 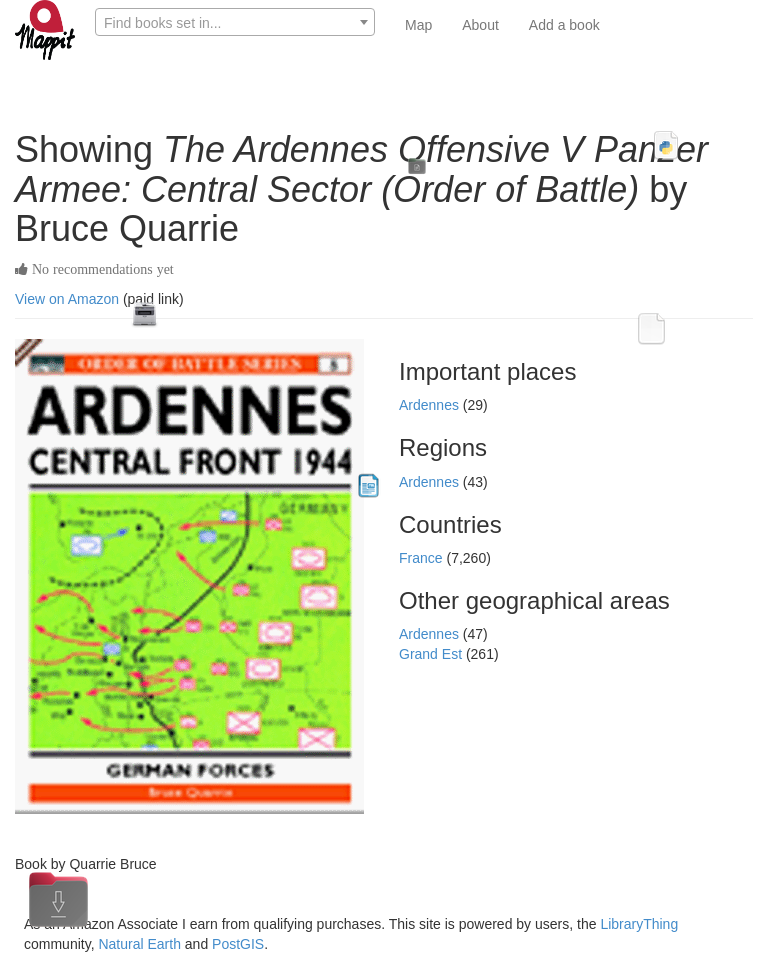 What do you see at coordinates (368, 485) in the screenshot?
I see `libreoffice writer text template file` at bounding box center [368, 485].